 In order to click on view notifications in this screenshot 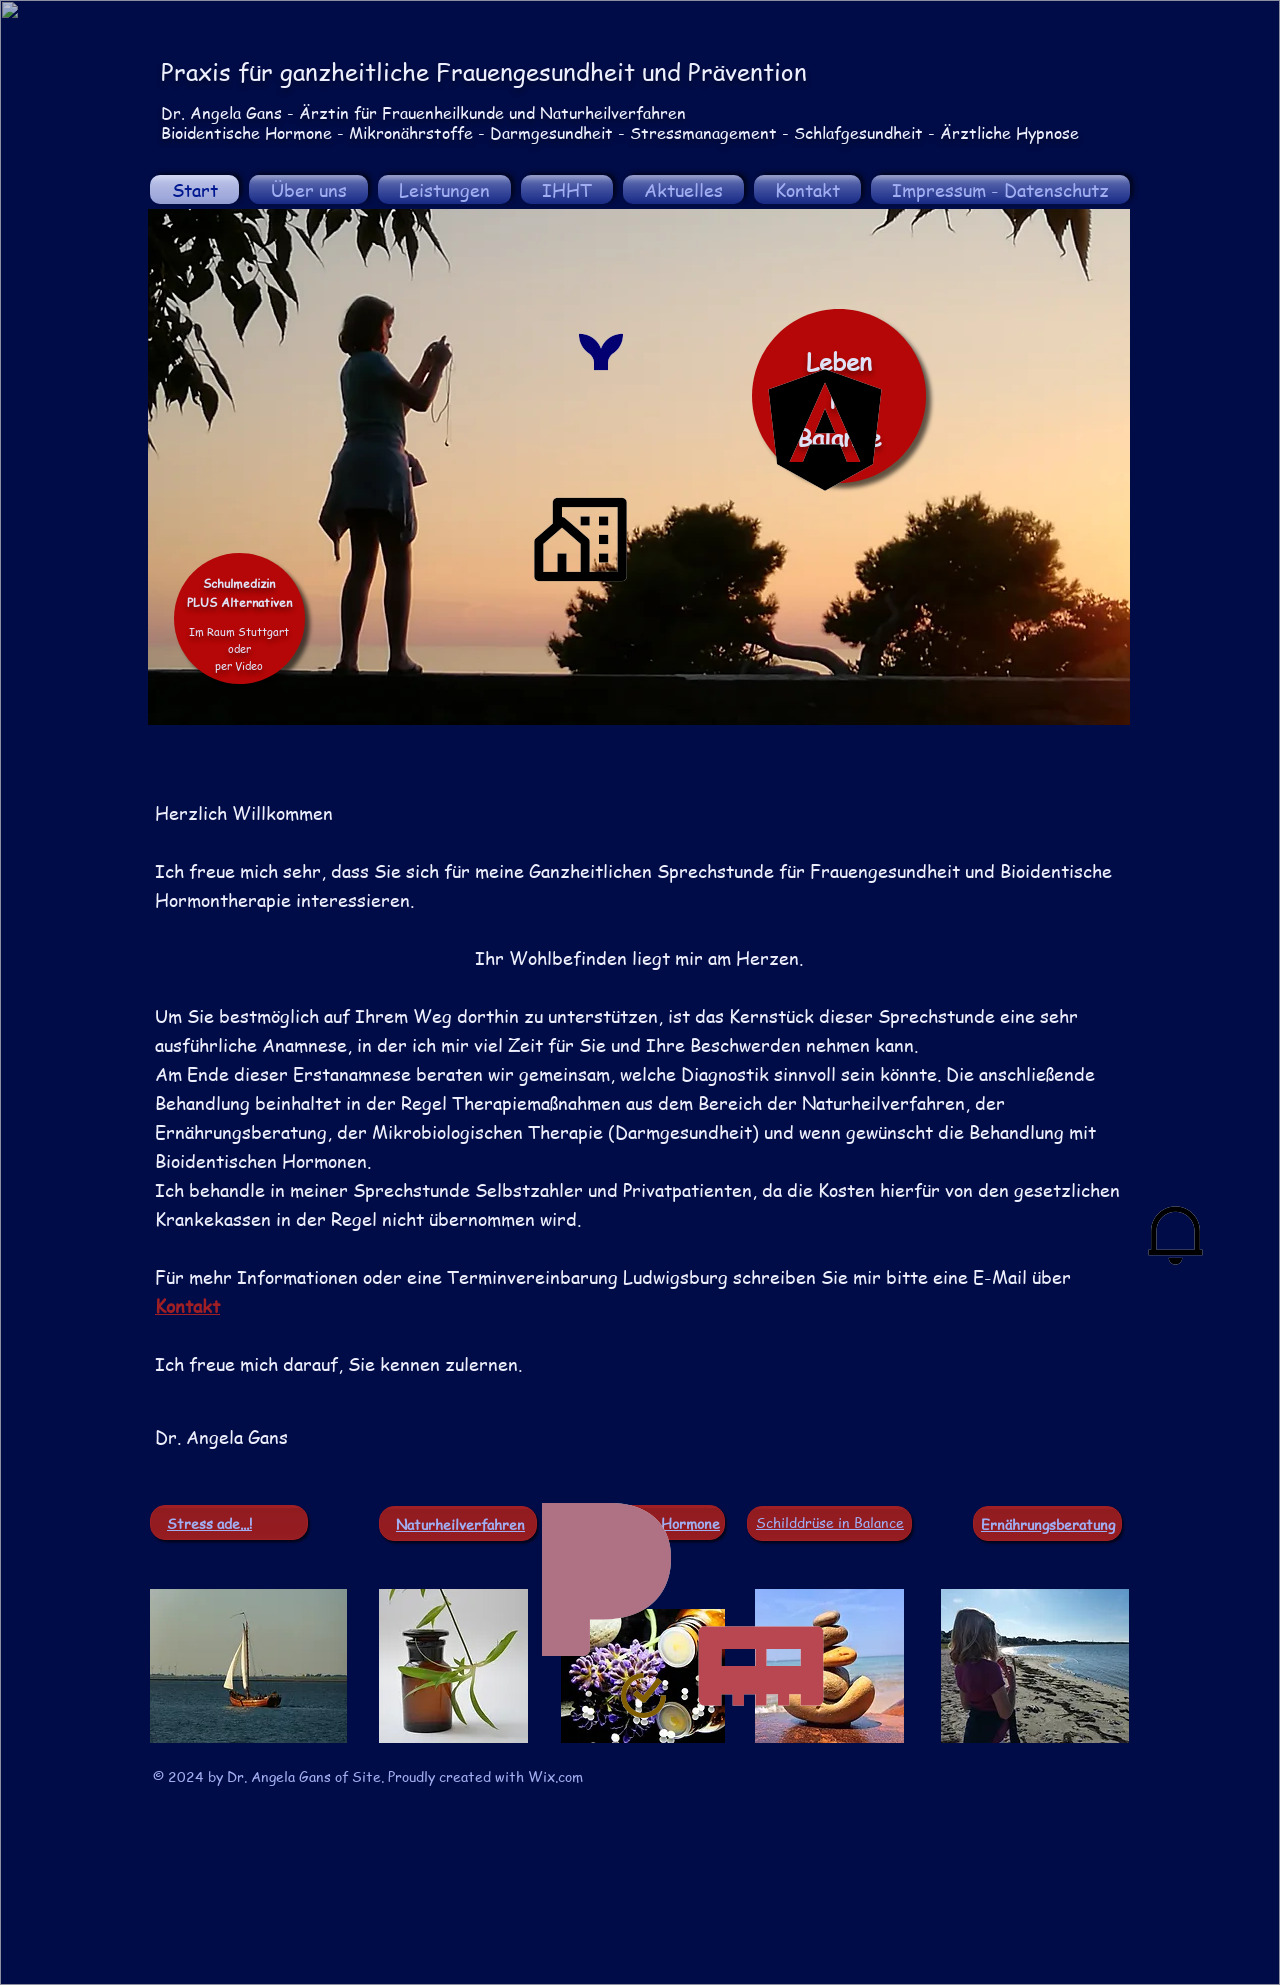, I will do `click(1175, 1233)`.